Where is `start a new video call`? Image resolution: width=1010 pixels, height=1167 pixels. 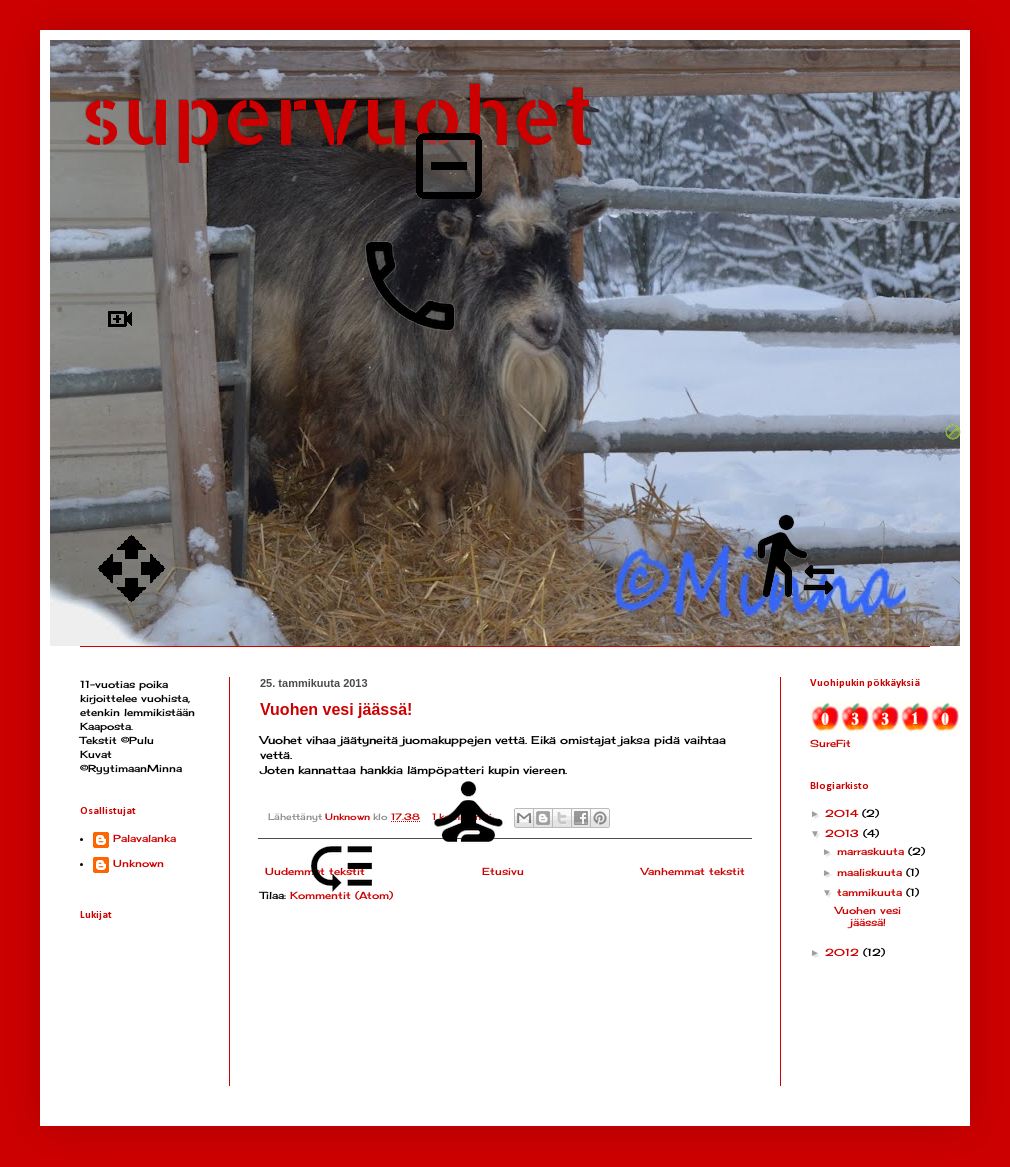 start a new video call is located at coordinates (120, 319).